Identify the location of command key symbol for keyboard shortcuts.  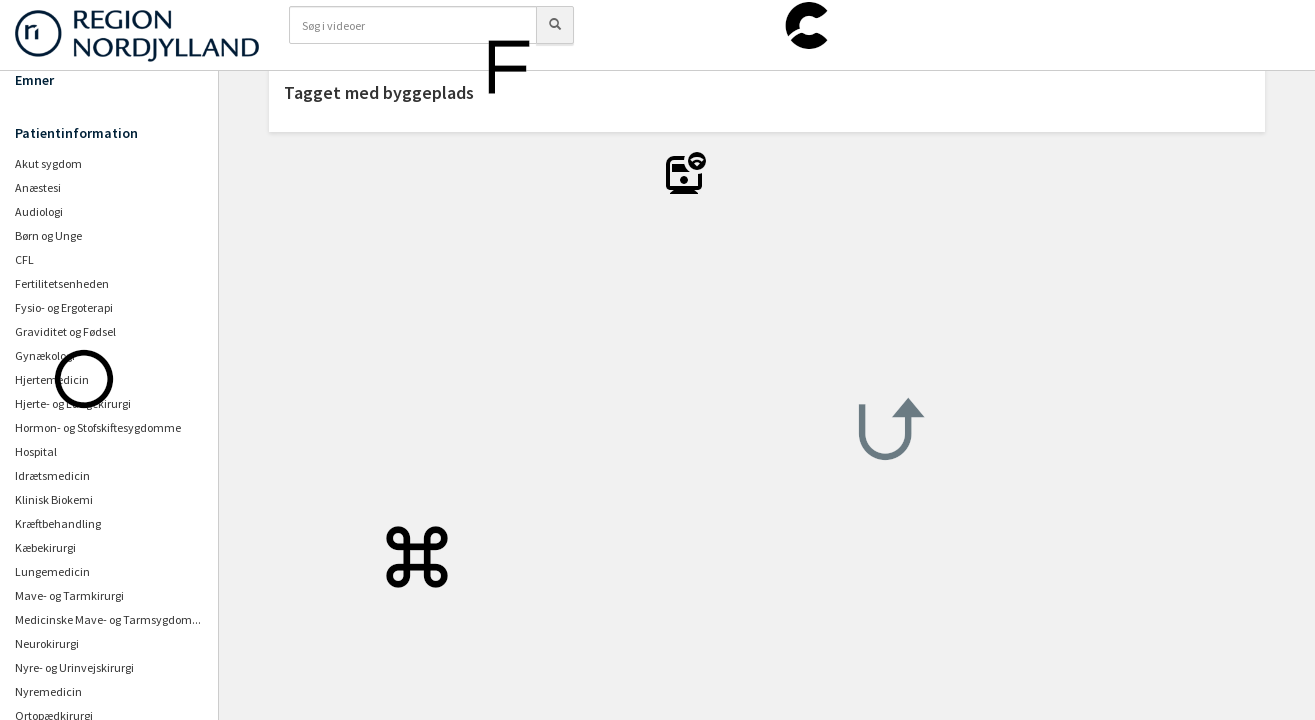
(417, 557).